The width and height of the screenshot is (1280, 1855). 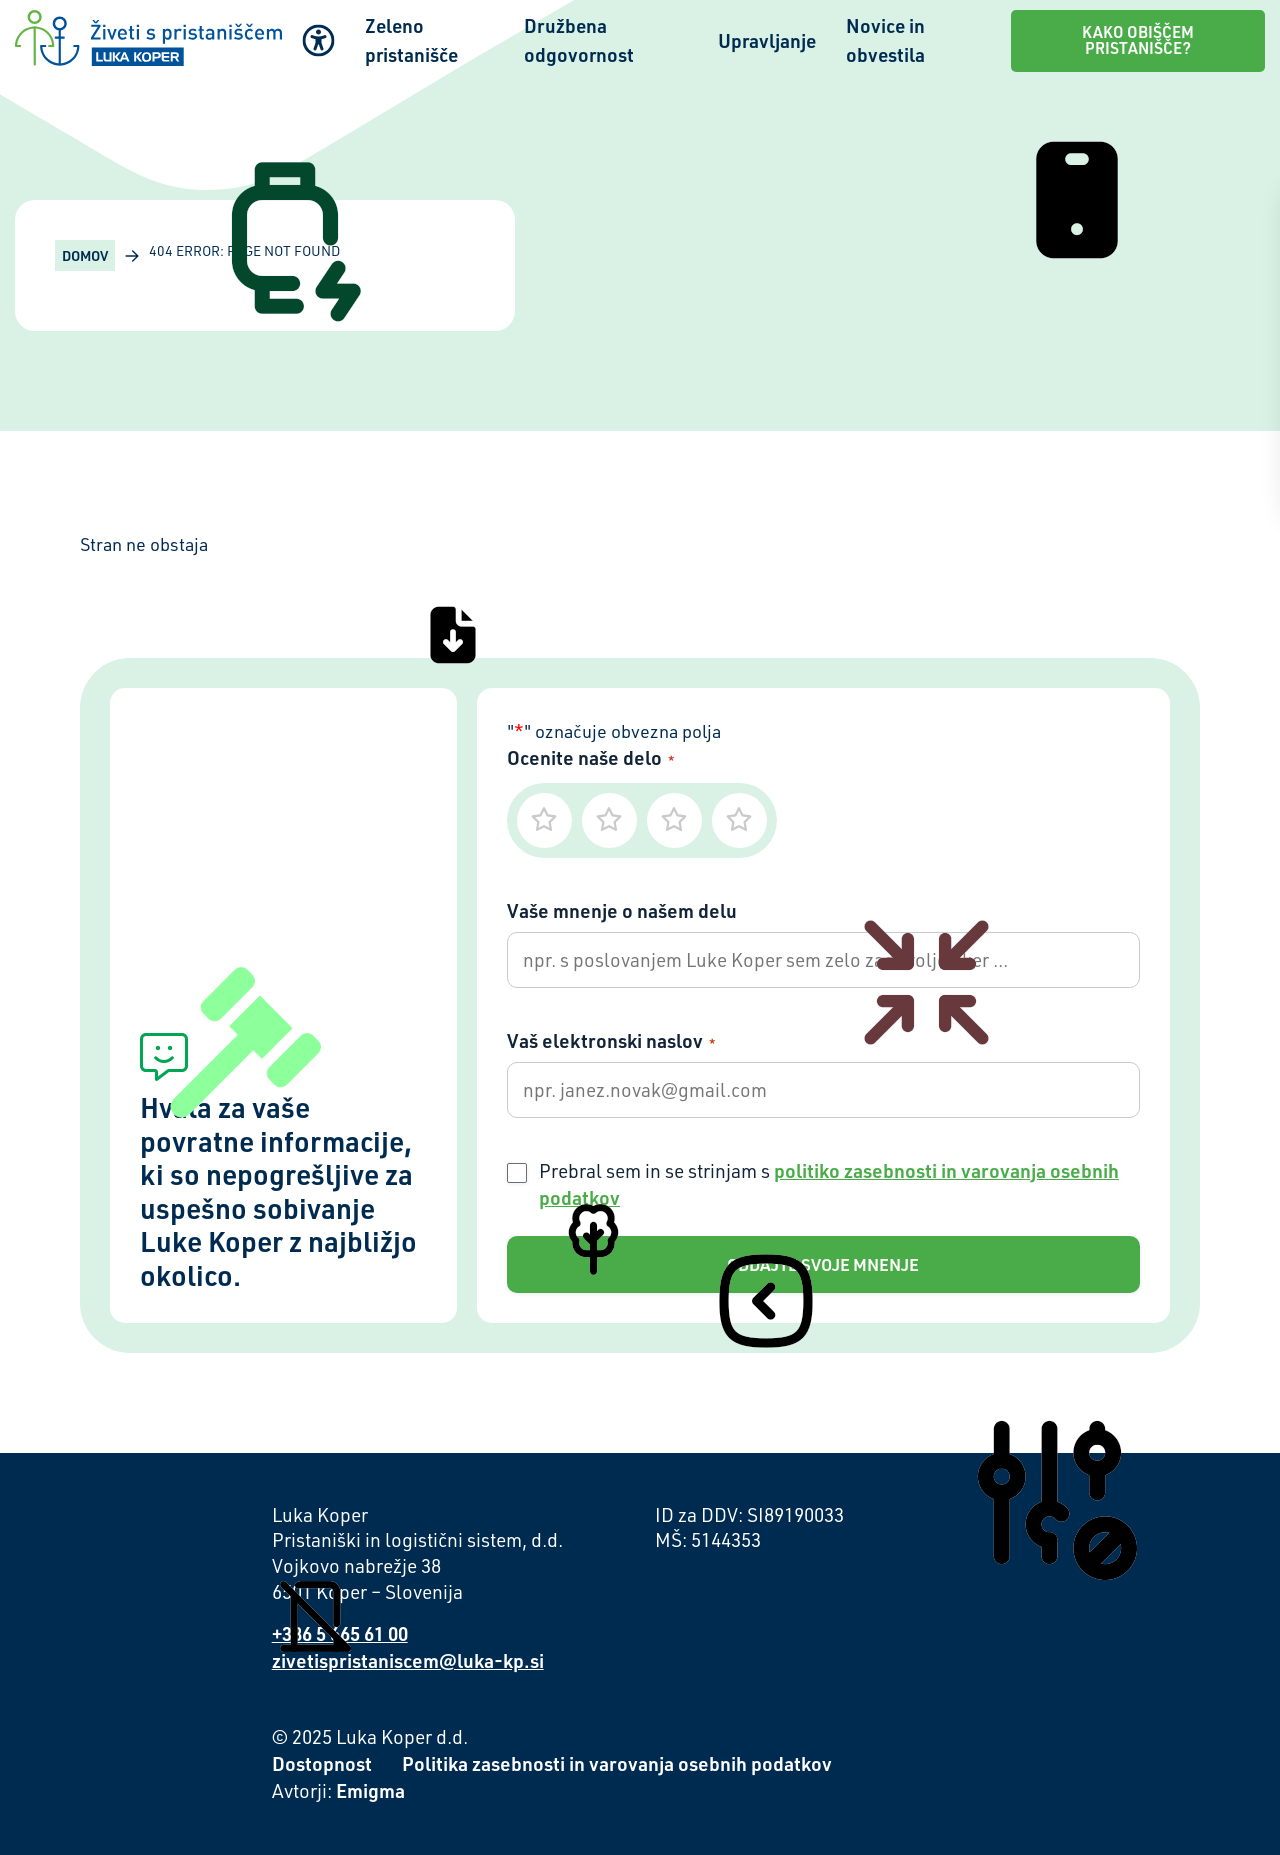 I want to click on cancel or reset filter settings, so click(x=1049, y=1492).